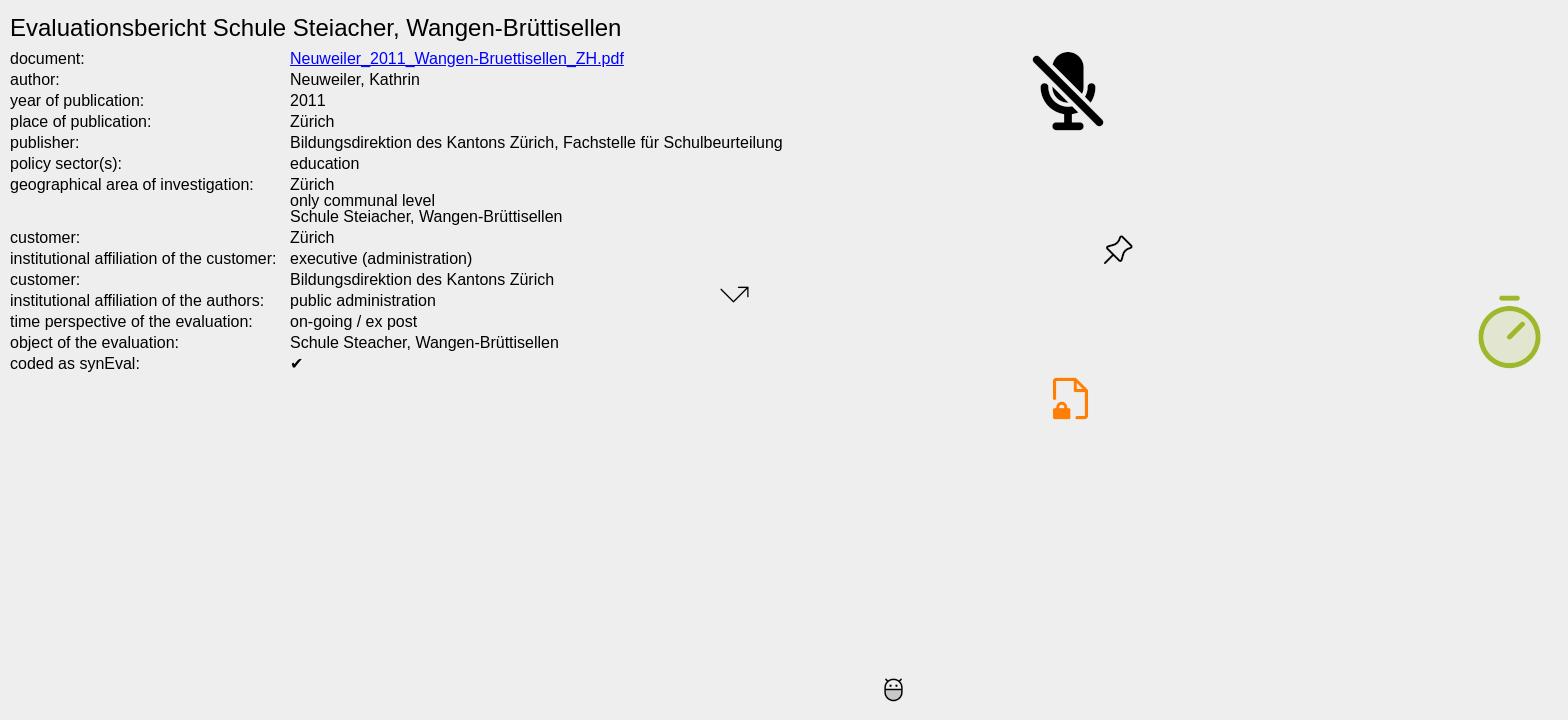  I want to click on access a password-protected file, so click(1070, 398).